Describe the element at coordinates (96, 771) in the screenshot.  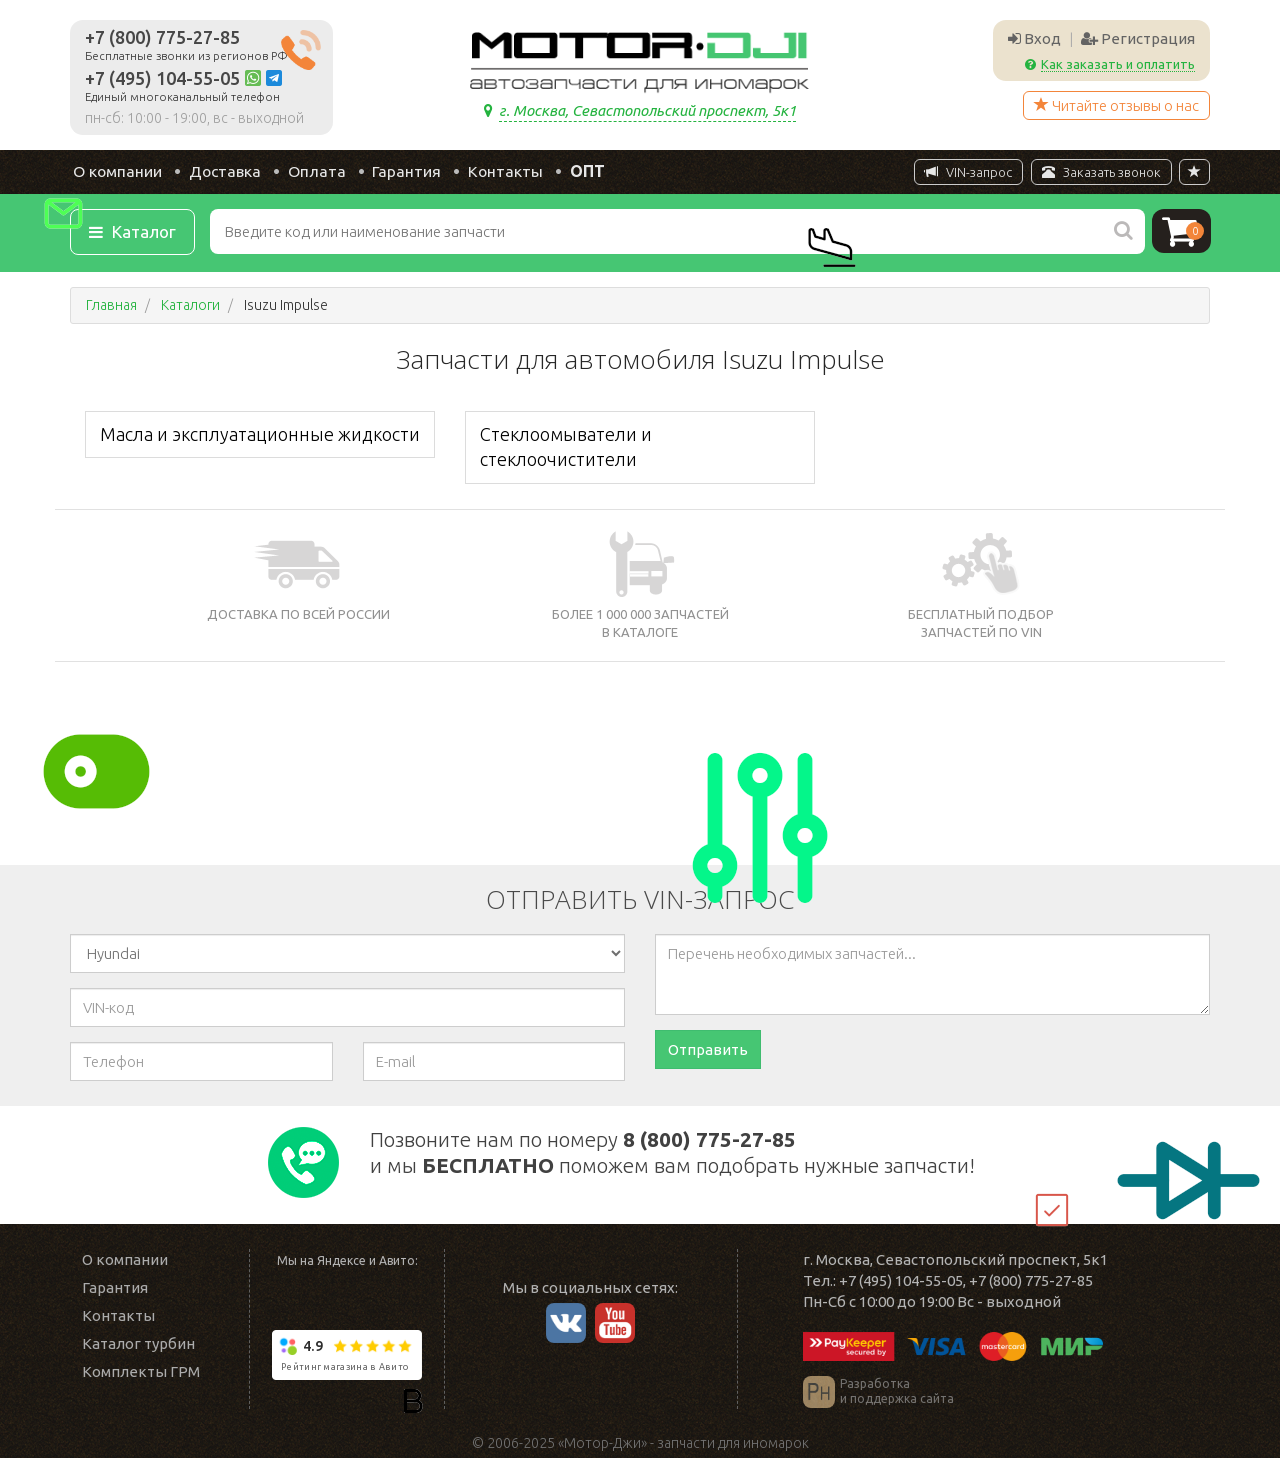
I see `toggle switch in off position` at that location.